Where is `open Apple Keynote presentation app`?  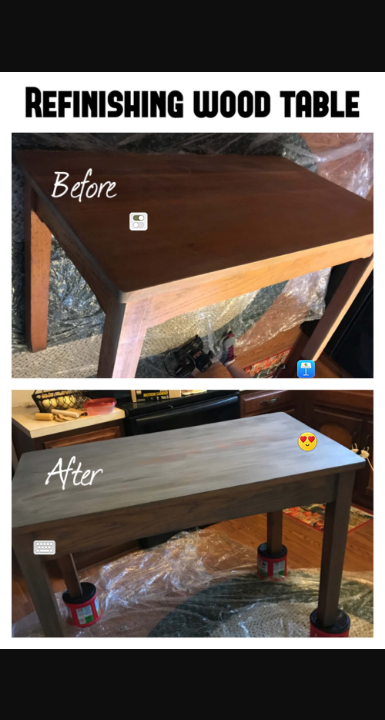
open Apple Keynote presentation app is located at coordinates (306, 369).